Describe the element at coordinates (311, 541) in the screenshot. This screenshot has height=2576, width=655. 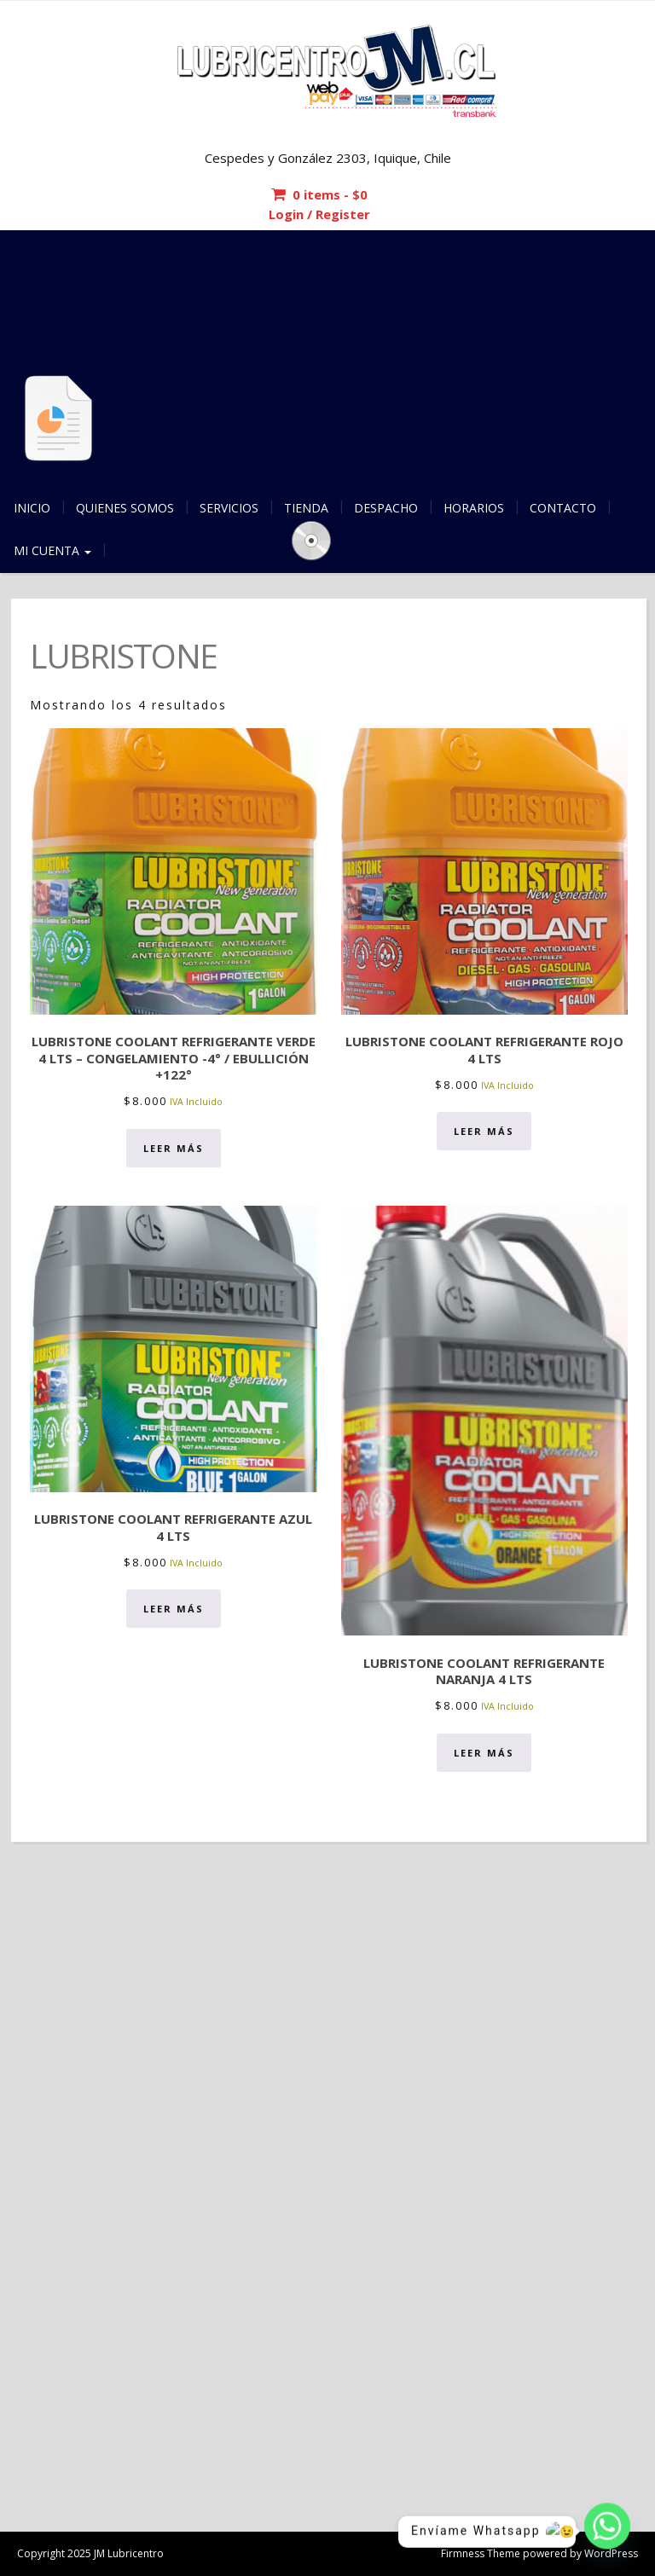
I see `indicates a blank CD-R disc ready for burning` at that location.